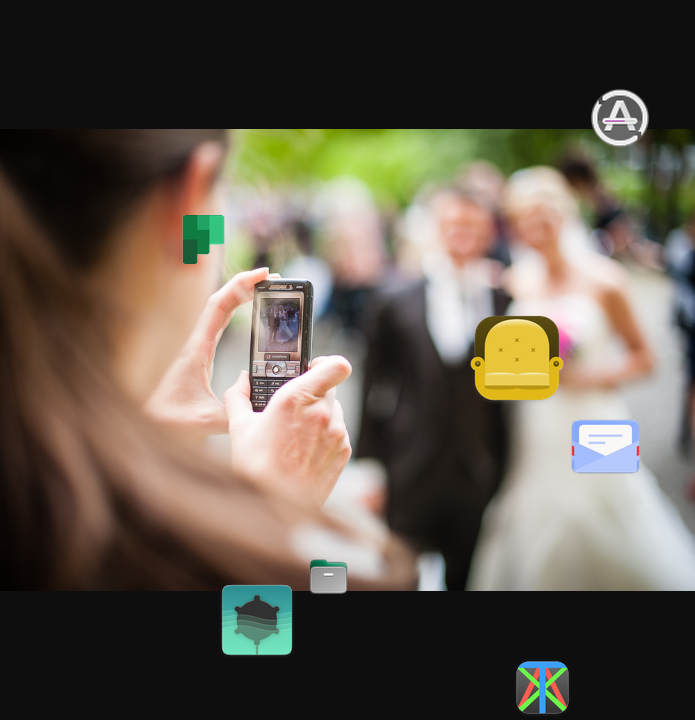 The image size is (695, 720). Describe the element at coordinates (542, 687) in the screenshot. I see `open tixati torrent client` at that location.